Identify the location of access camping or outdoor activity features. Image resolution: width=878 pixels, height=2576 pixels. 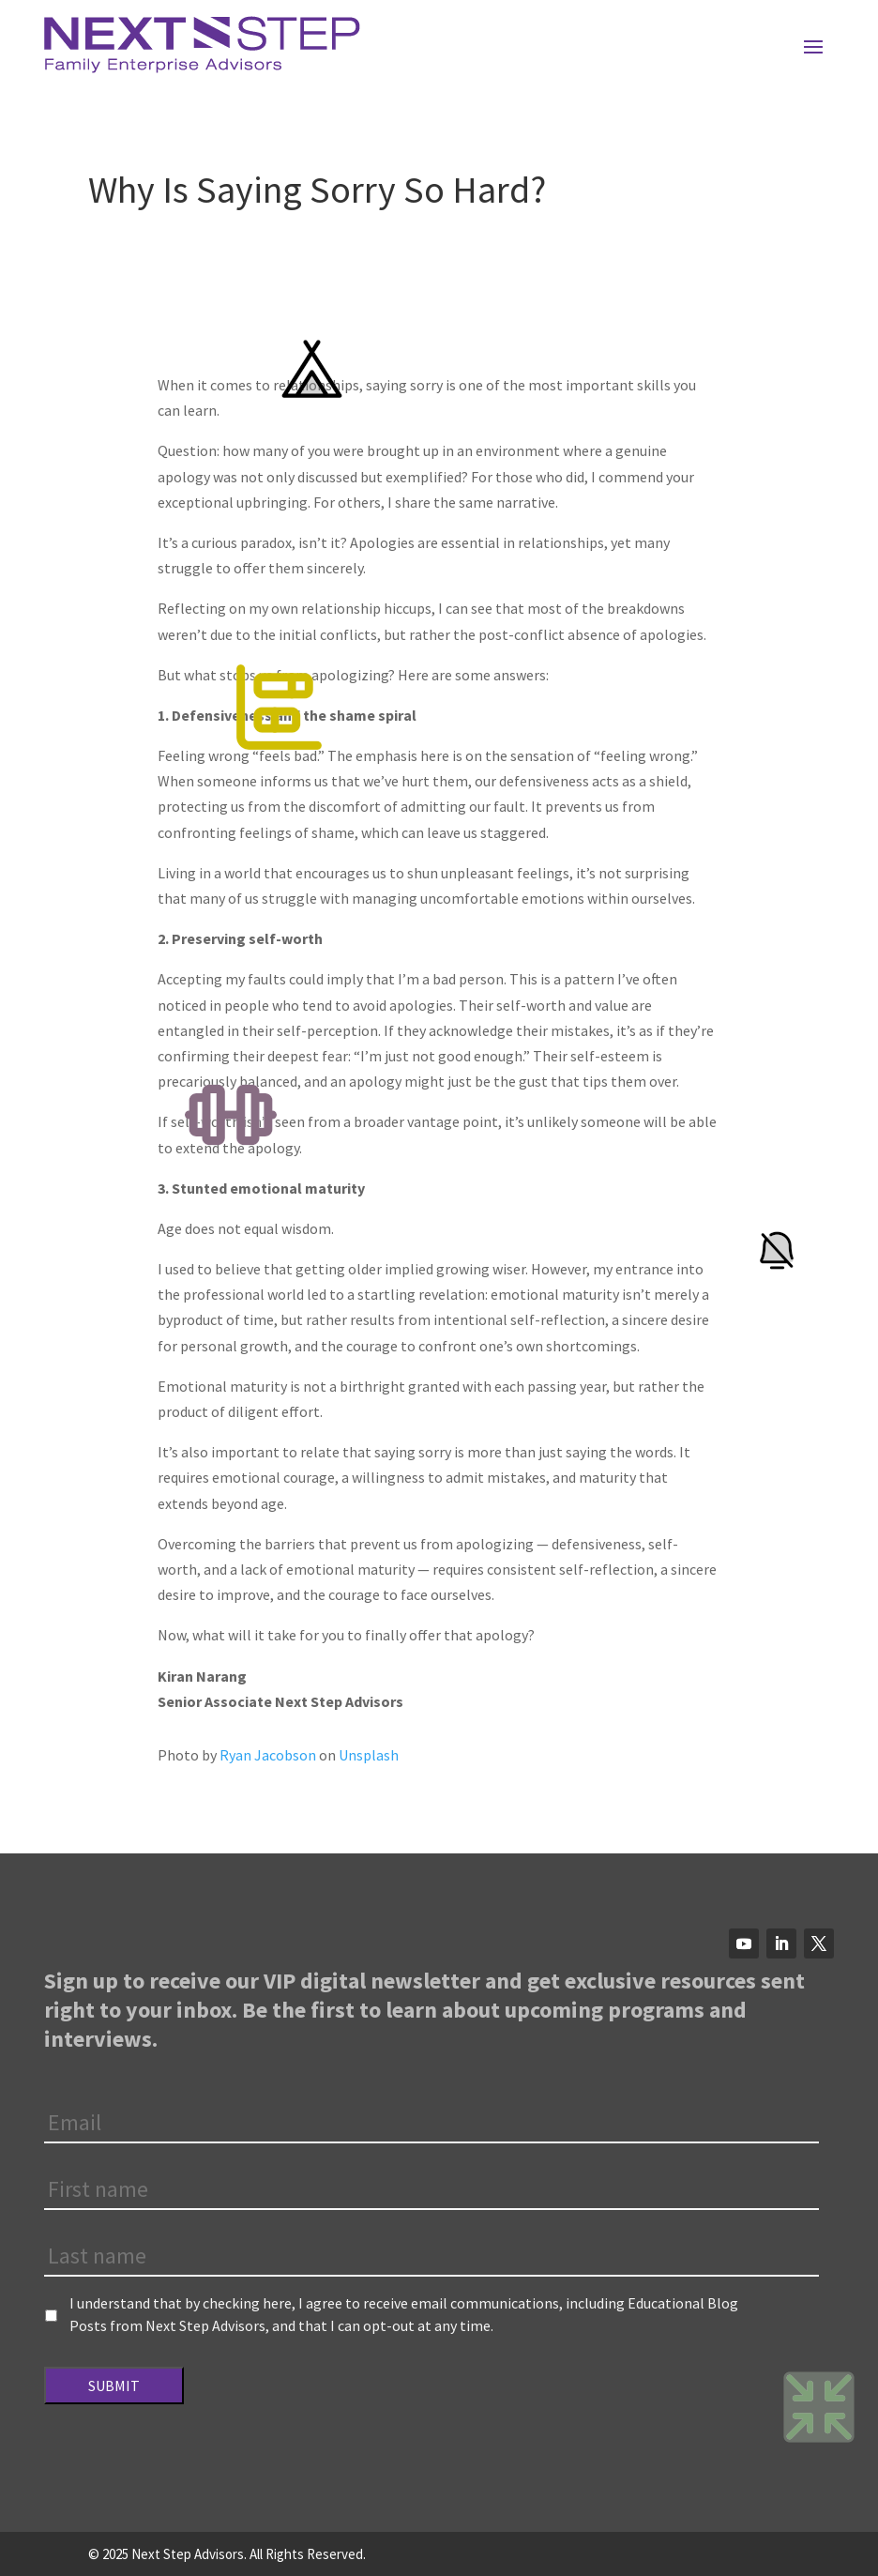
(311, 372).